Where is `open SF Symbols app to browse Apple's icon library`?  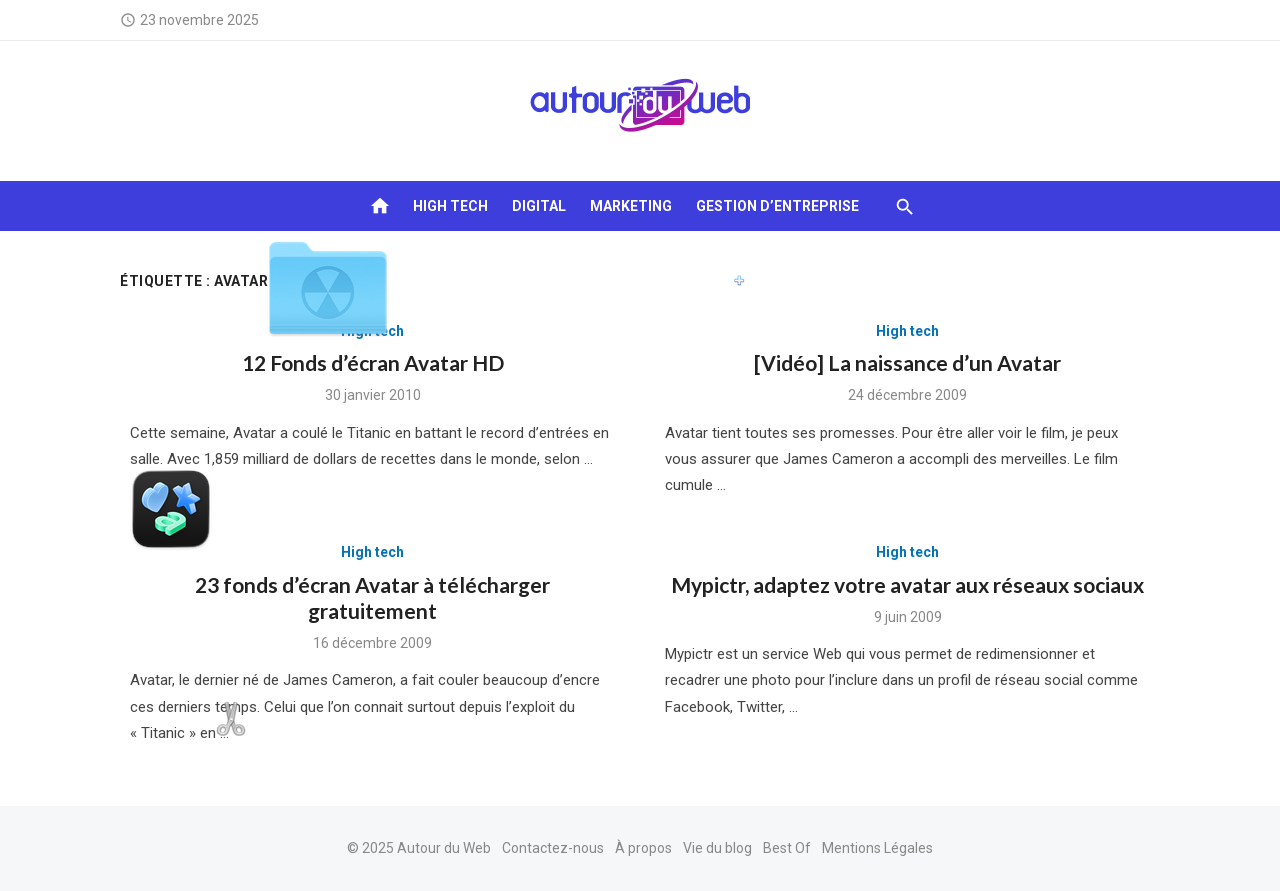 open SF Symbols app to browse Apple's icon library is located at coordinates (171, 509).